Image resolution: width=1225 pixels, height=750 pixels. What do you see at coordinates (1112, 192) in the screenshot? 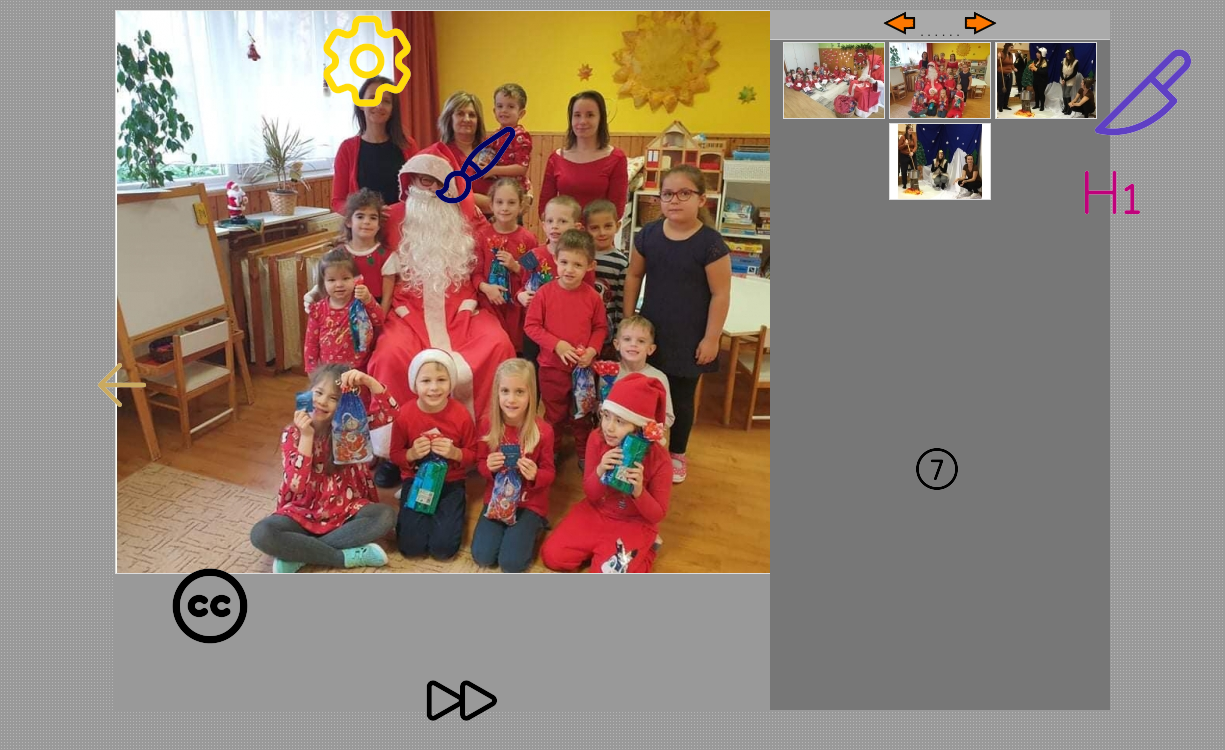
I see `format text as heading level 1` at bounding box center [1112, 192].